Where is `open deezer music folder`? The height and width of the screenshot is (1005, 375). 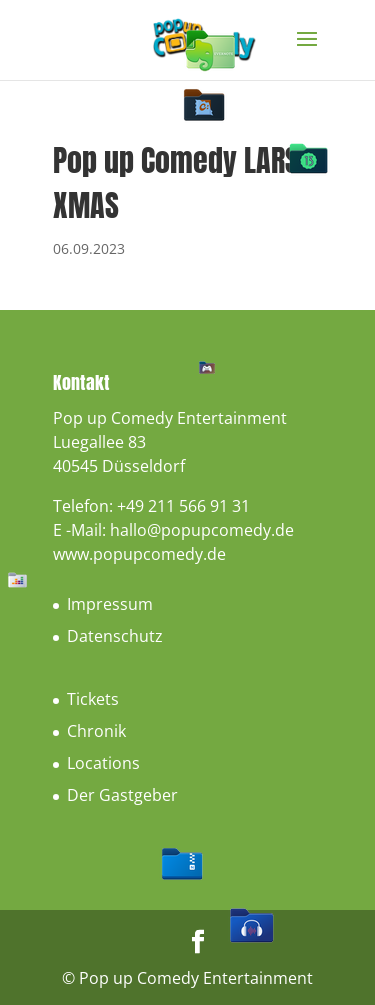 open deezer music folder is located at coordinates (17, 580).